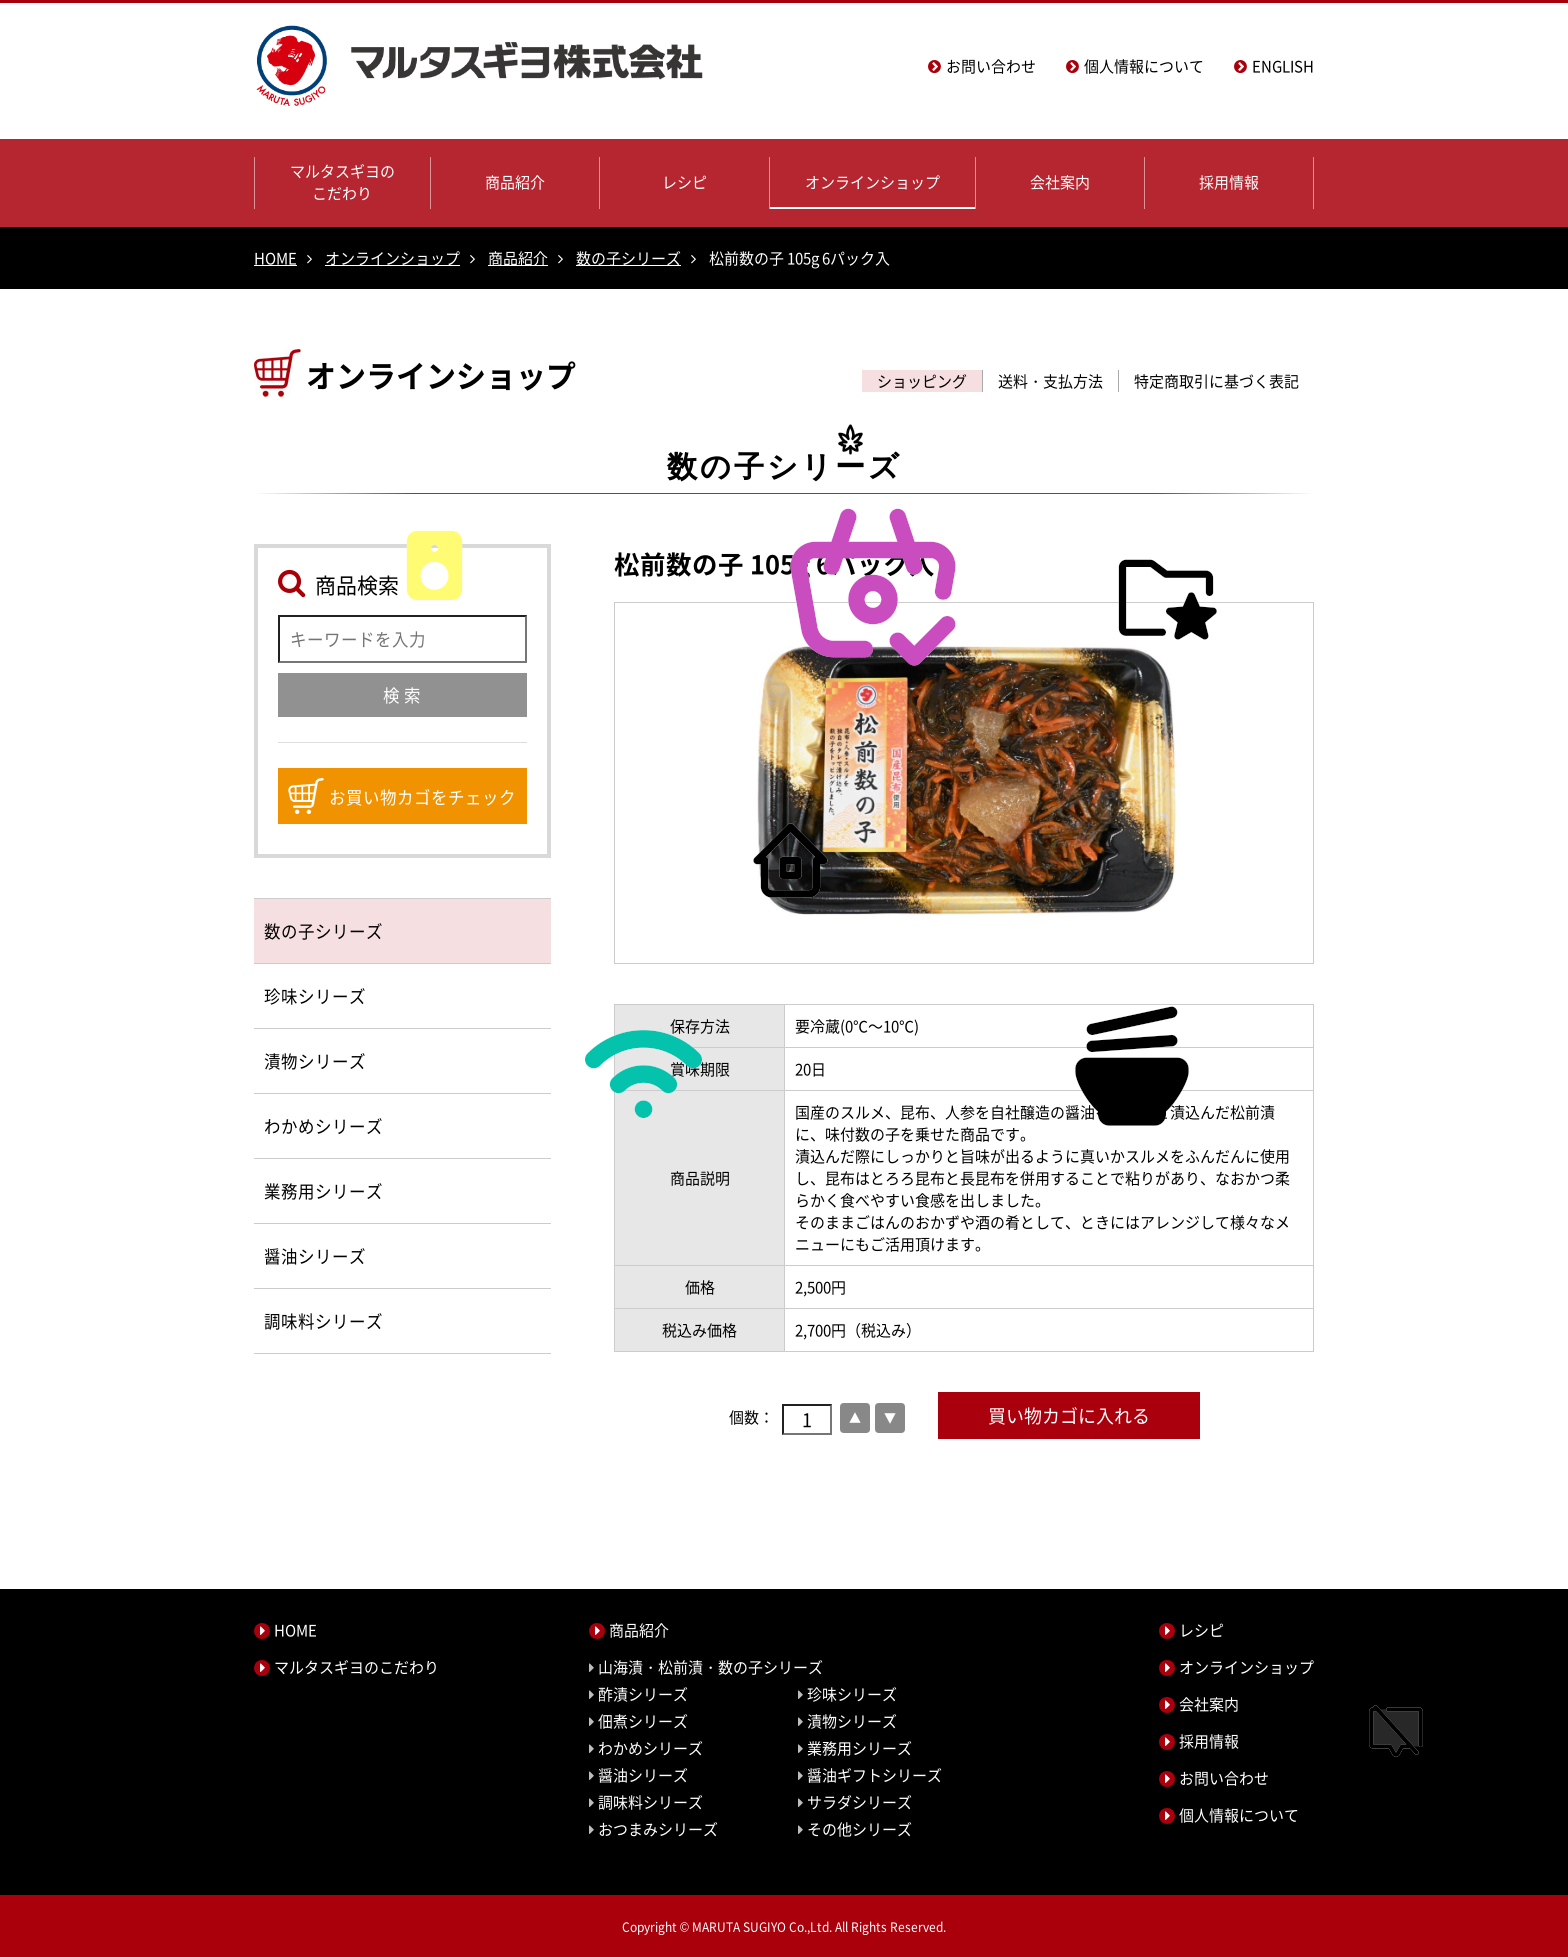  I want to click on adjust speaker or audio output settings, so click(434, 565).